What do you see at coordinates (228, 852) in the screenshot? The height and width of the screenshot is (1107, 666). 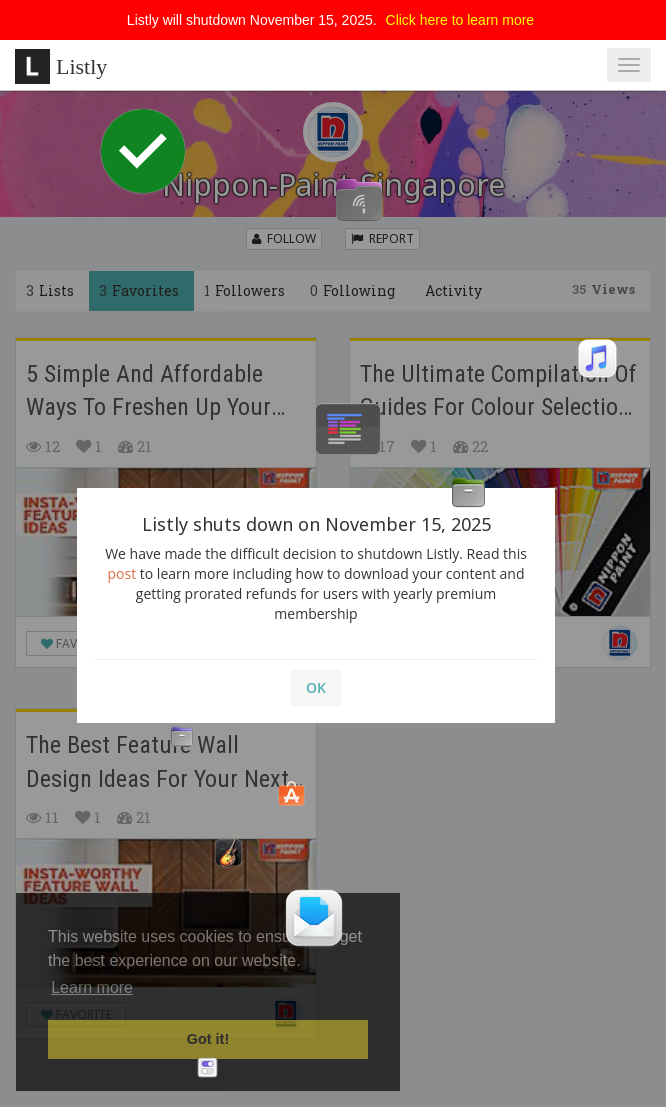 I see `open GarageBand to create or edit music` at bounding box center [228, 852].